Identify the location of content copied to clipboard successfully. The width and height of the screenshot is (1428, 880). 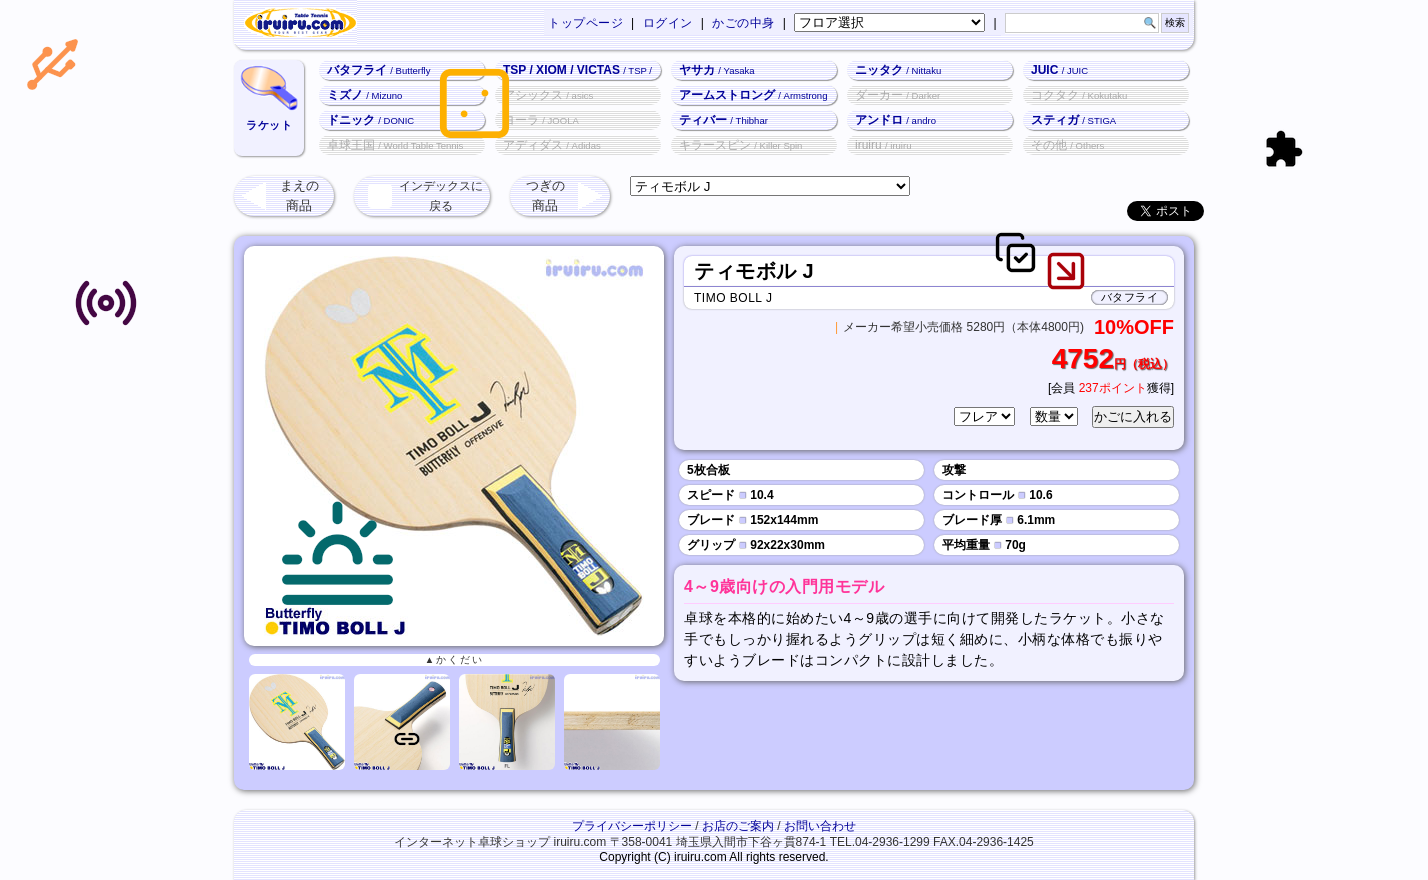
(1015, 252).